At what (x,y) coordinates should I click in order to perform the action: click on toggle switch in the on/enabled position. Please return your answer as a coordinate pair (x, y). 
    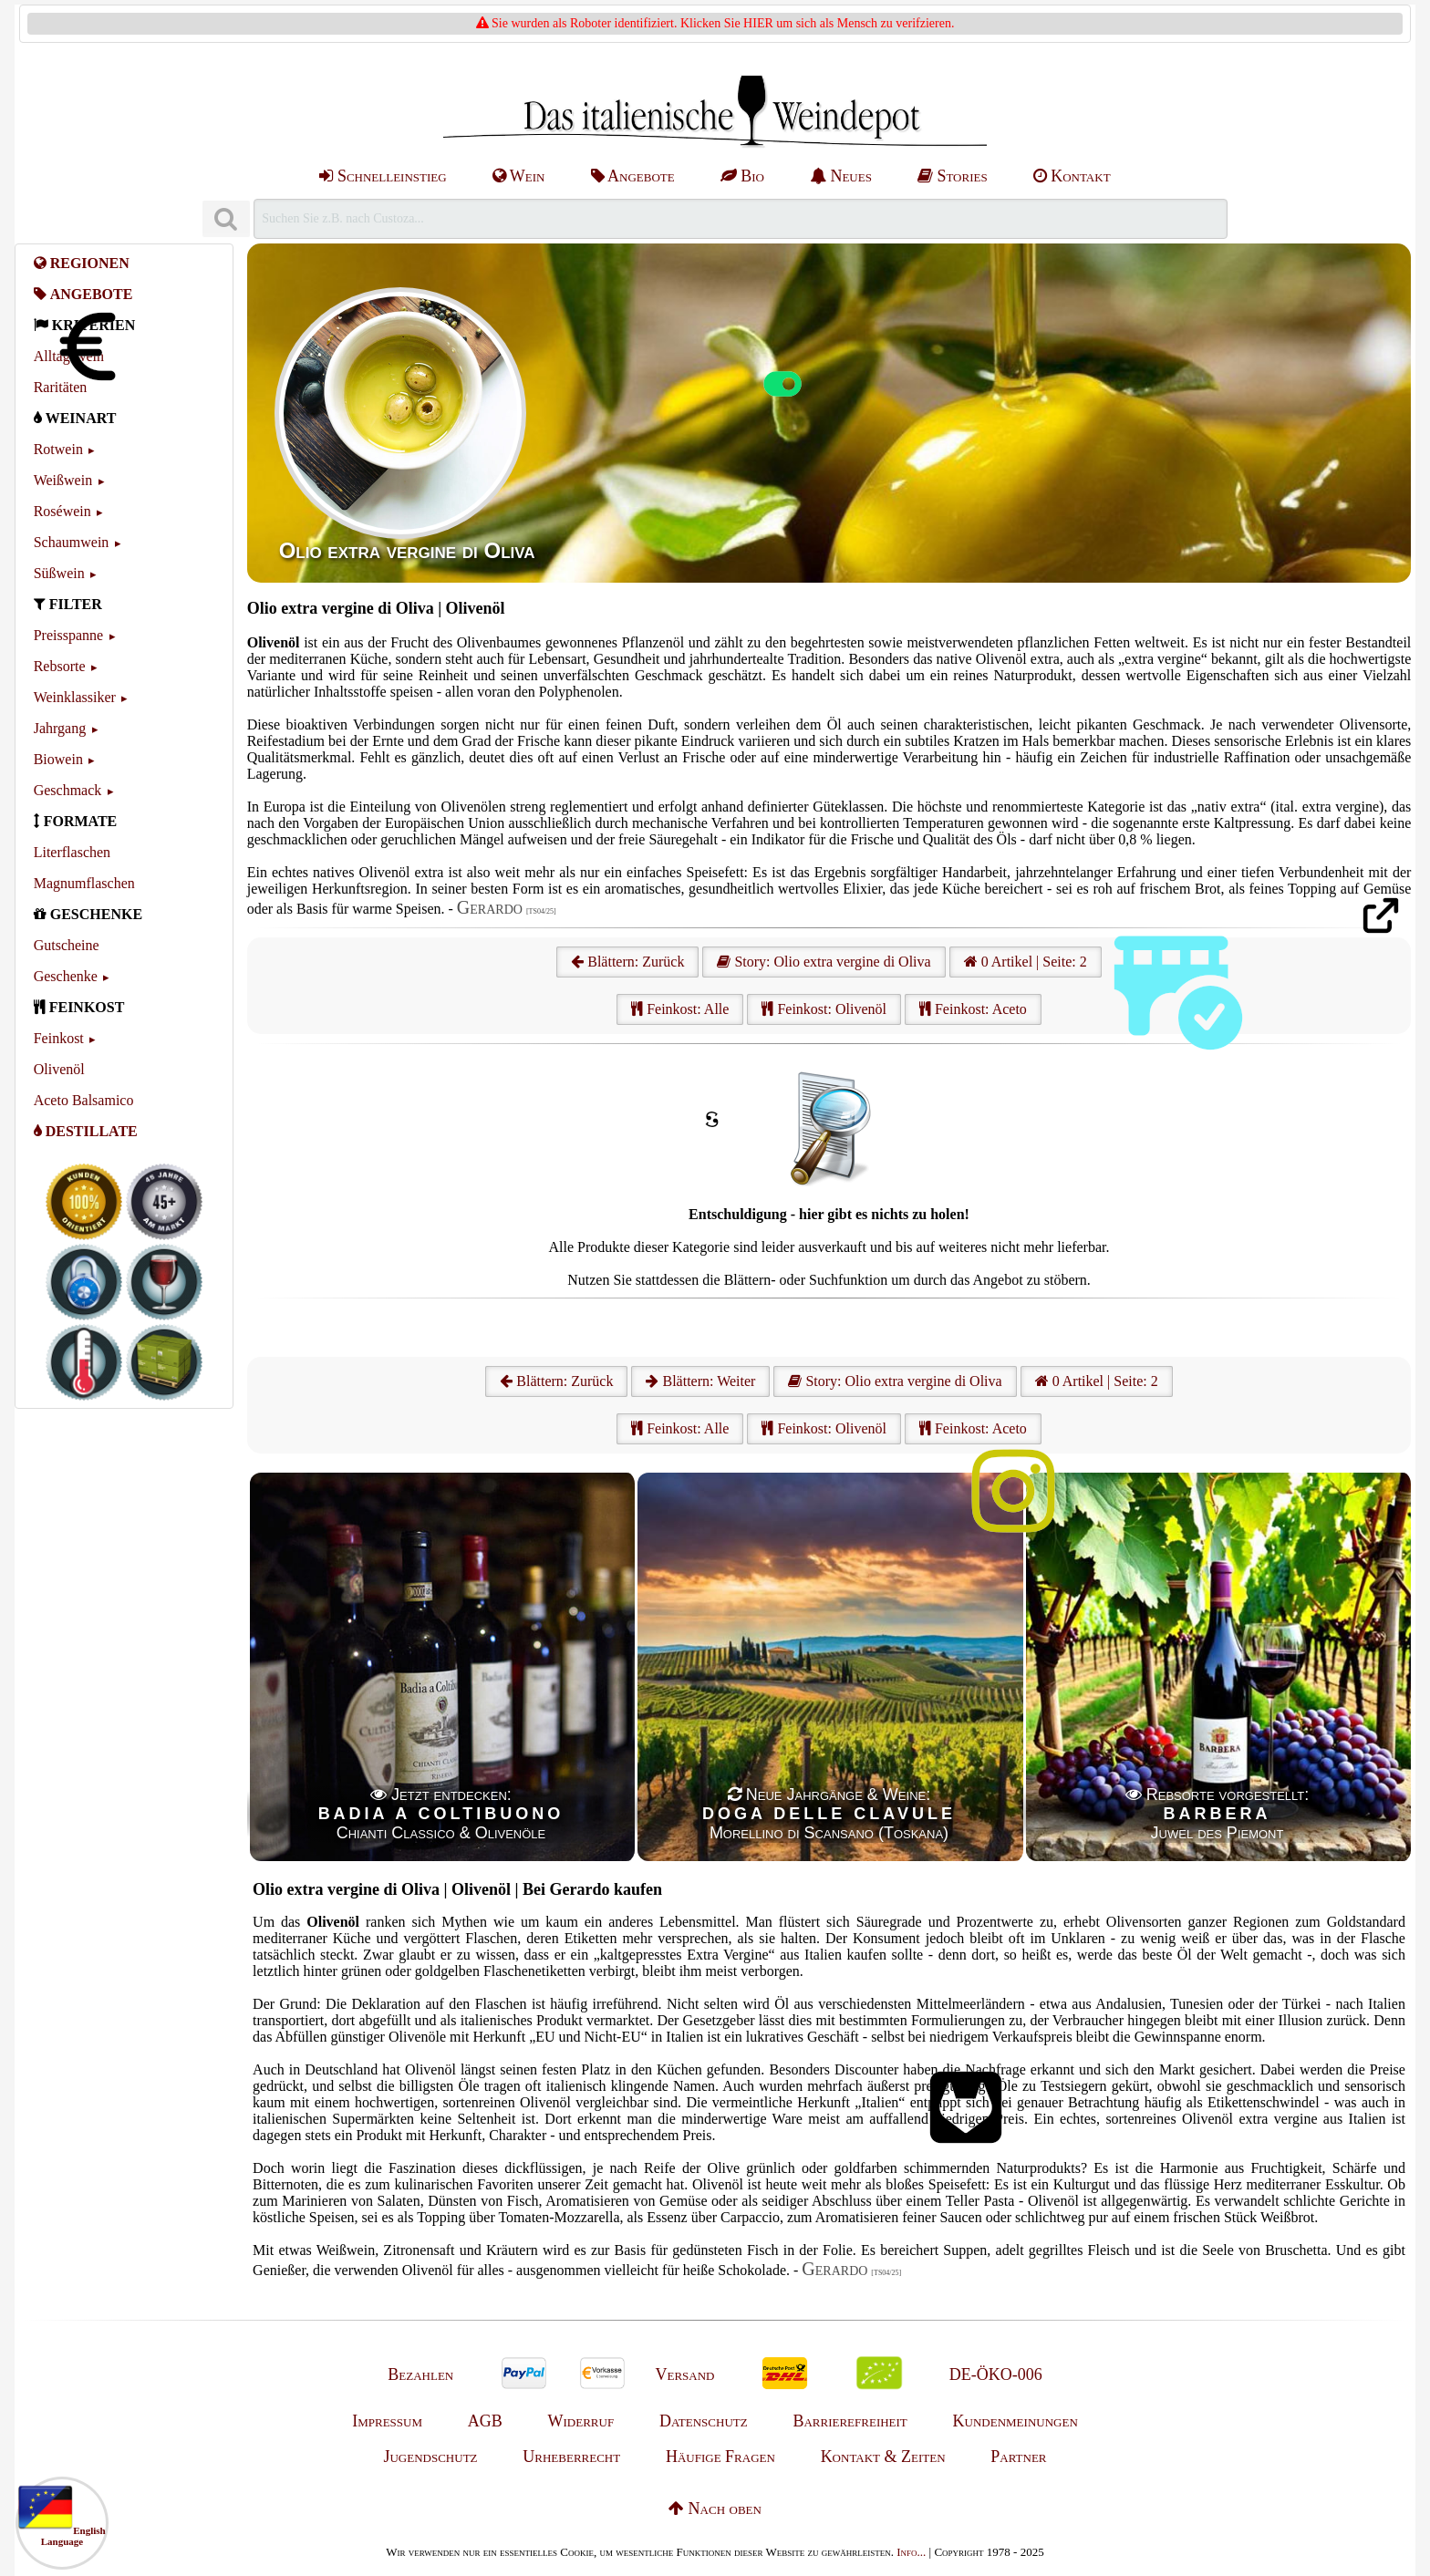
    Looking at the image, I should click on (782, 384).